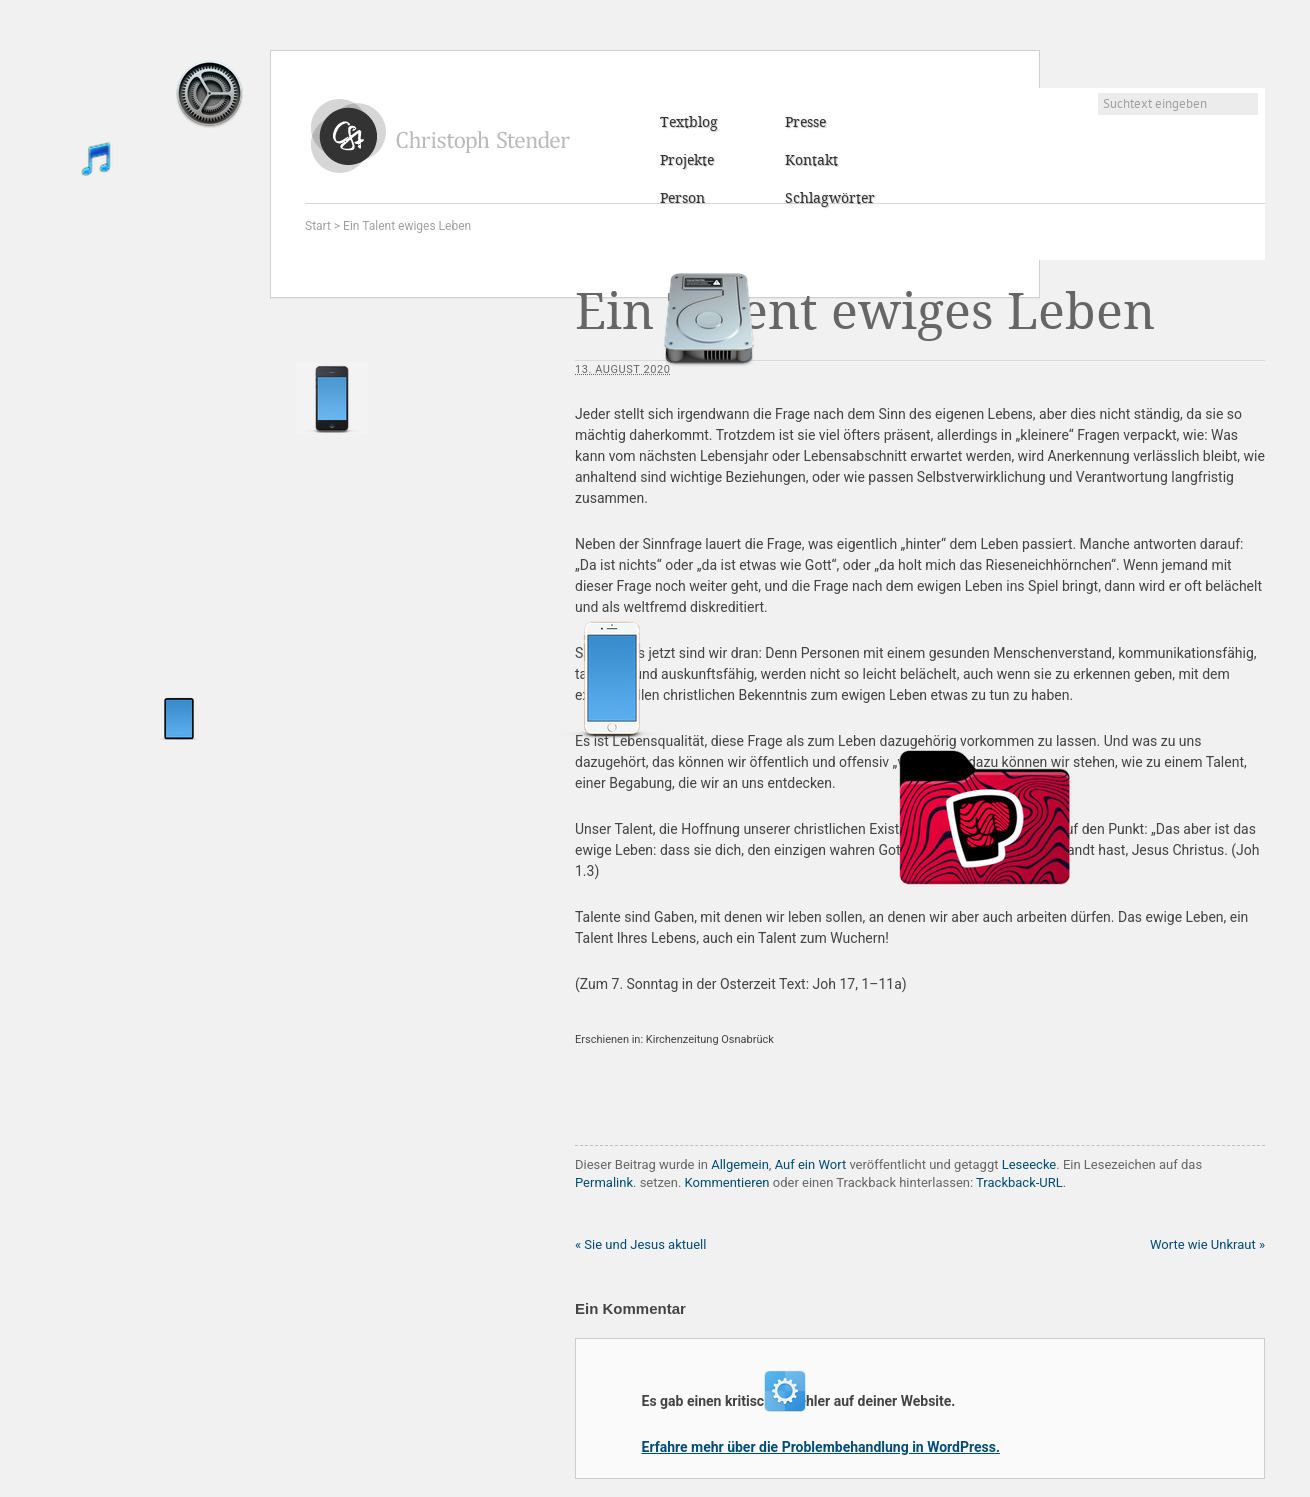 The height and width of the screenshot is (1497, 1310). I want to click on open PewDiePie-themed content folder, so click(984, 822).